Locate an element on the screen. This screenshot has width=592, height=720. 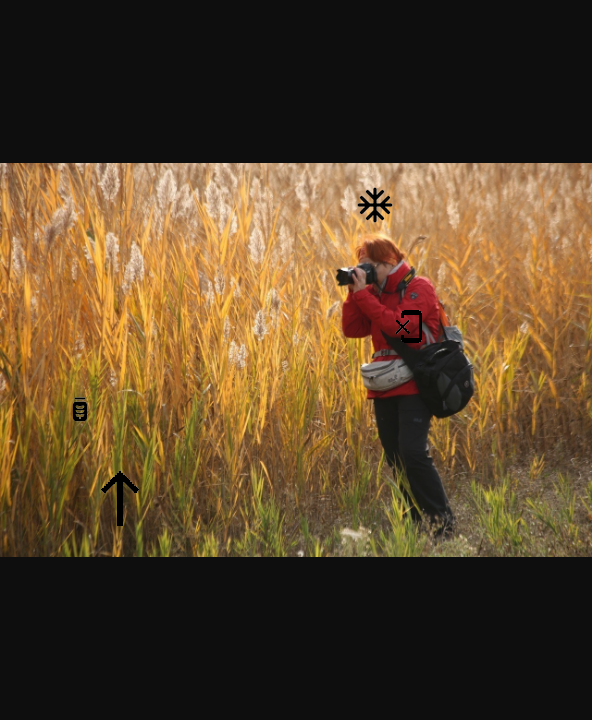
indicates north direction on a map or compass is located at coordinates (120, 498).